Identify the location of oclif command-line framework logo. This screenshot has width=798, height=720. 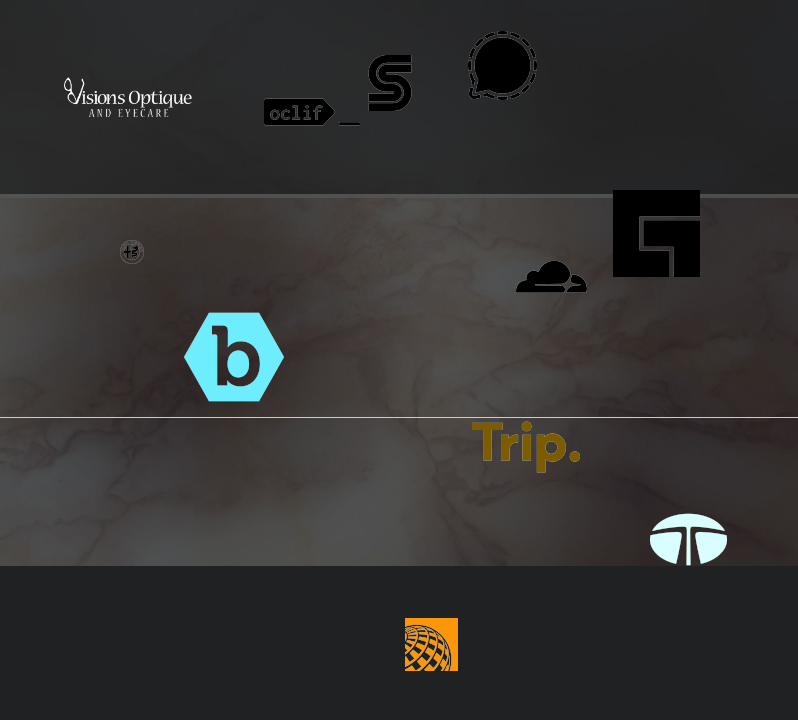
(312, 112).